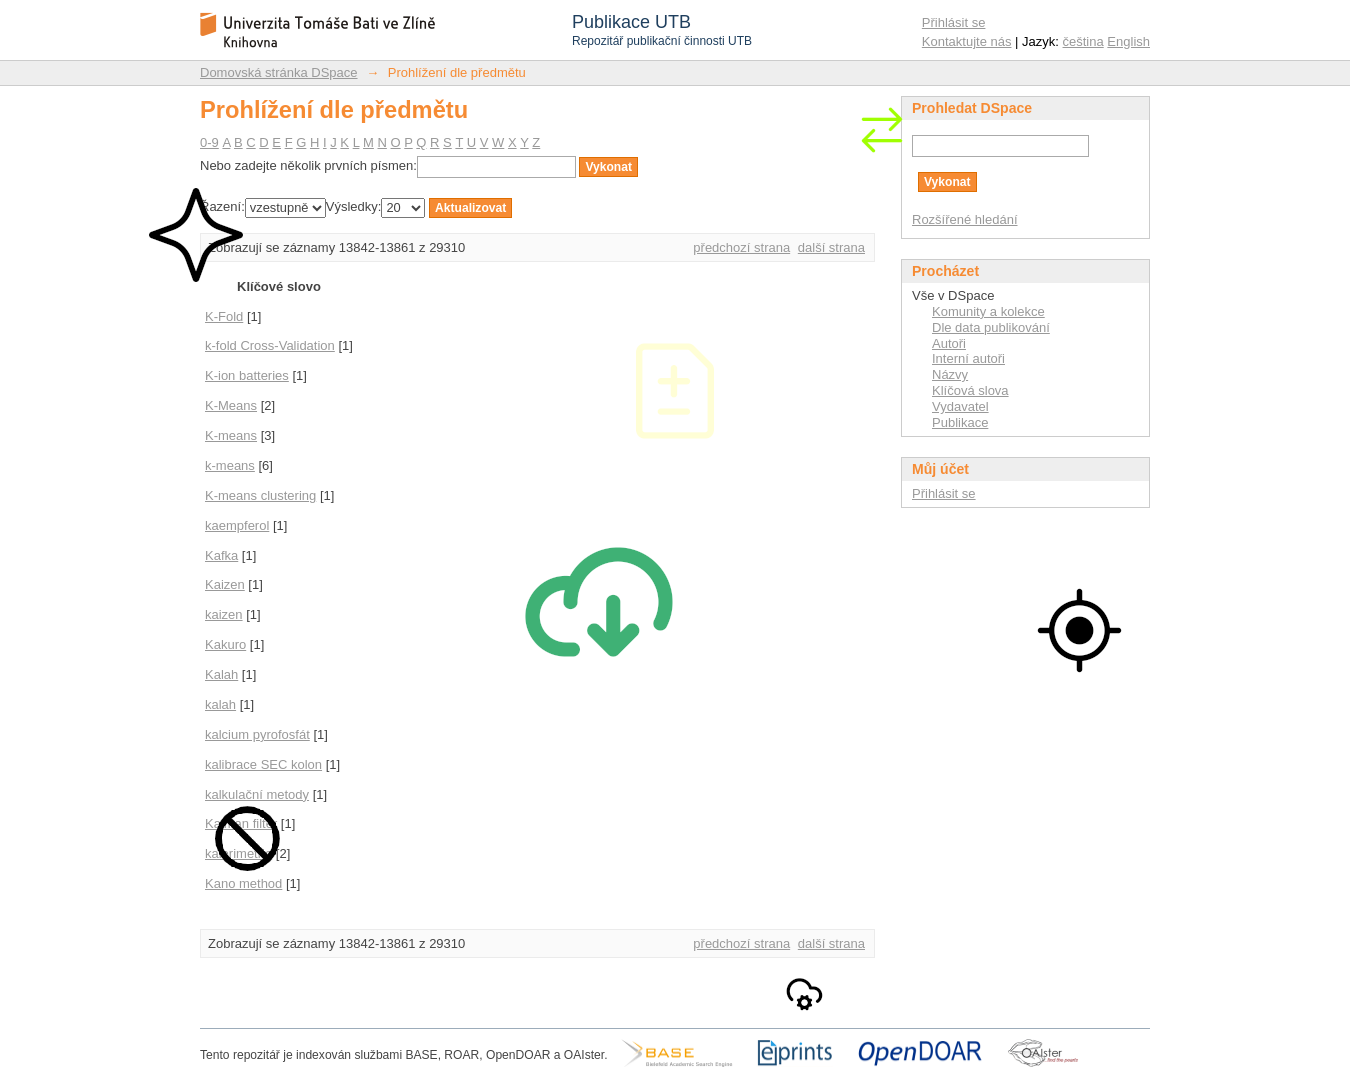 Image resolution: width=1350 pixels, height=1072 pixels. I want to click on view file differences or changes, so click(675, 391).